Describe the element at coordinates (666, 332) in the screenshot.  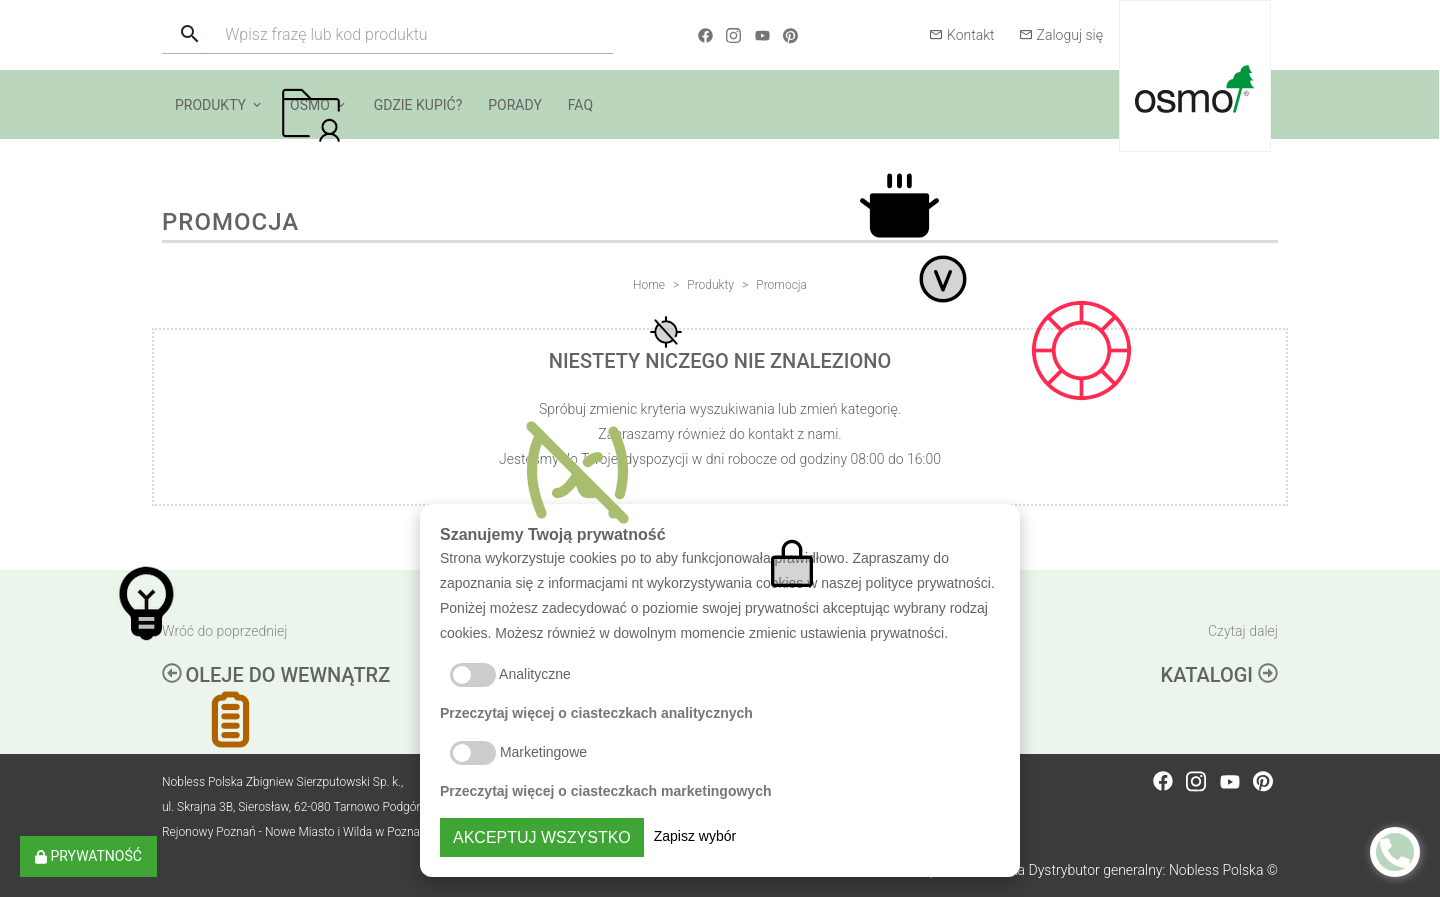
I see `location services disabled` at that location.